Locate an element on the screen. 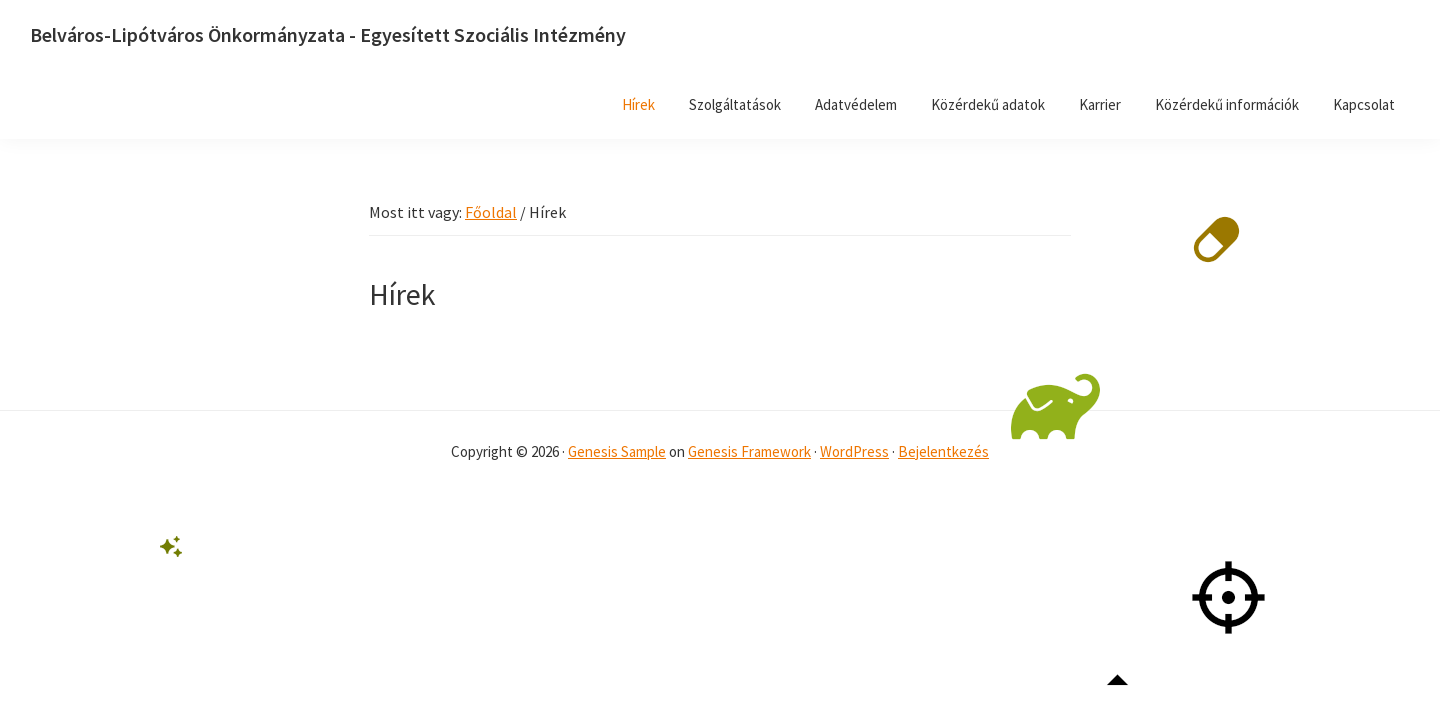 The height and width of the screenshot is (720, 1440). indicates AI-generated or enhanced content is located at coordinates (171, 546).